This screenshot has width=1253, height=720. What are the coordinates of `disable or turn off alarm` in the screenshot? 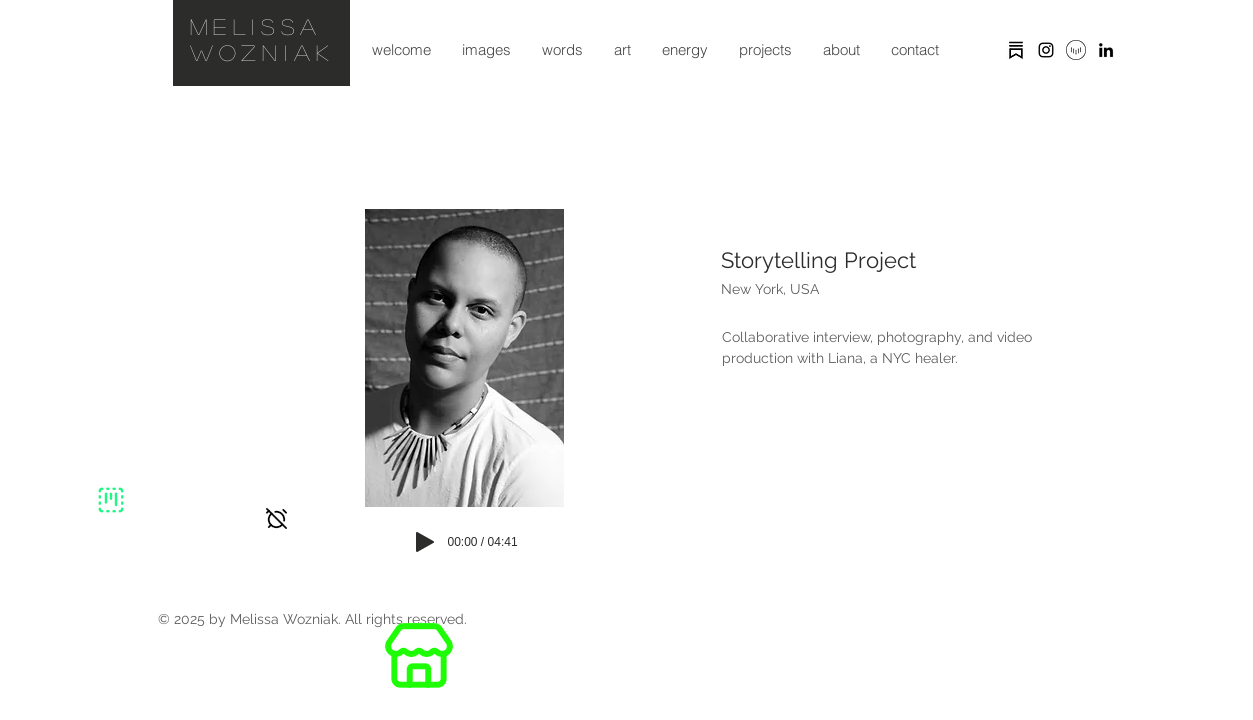 It's located at (276, 518).